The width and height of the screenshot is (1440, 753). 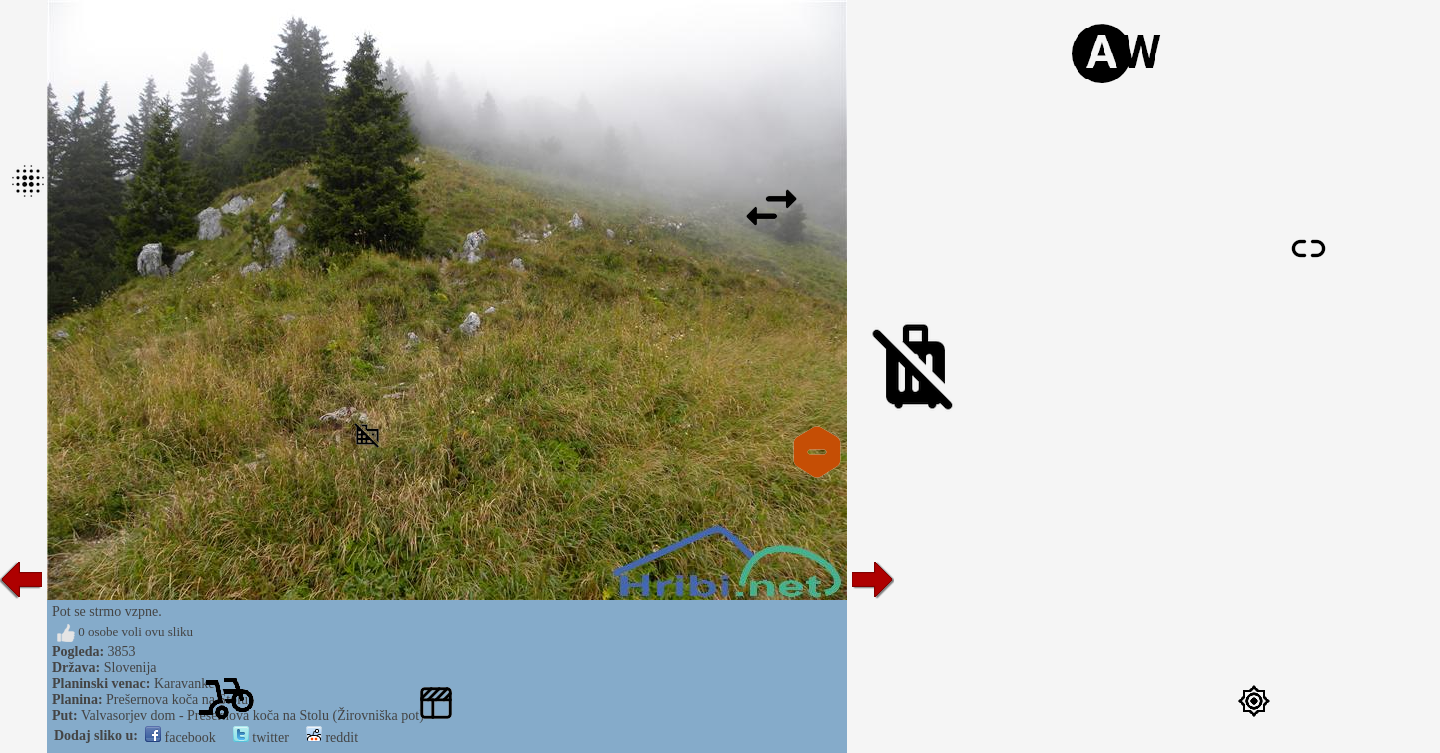 I want to click on remove or break a link connection, so click(x=1308, y=248).